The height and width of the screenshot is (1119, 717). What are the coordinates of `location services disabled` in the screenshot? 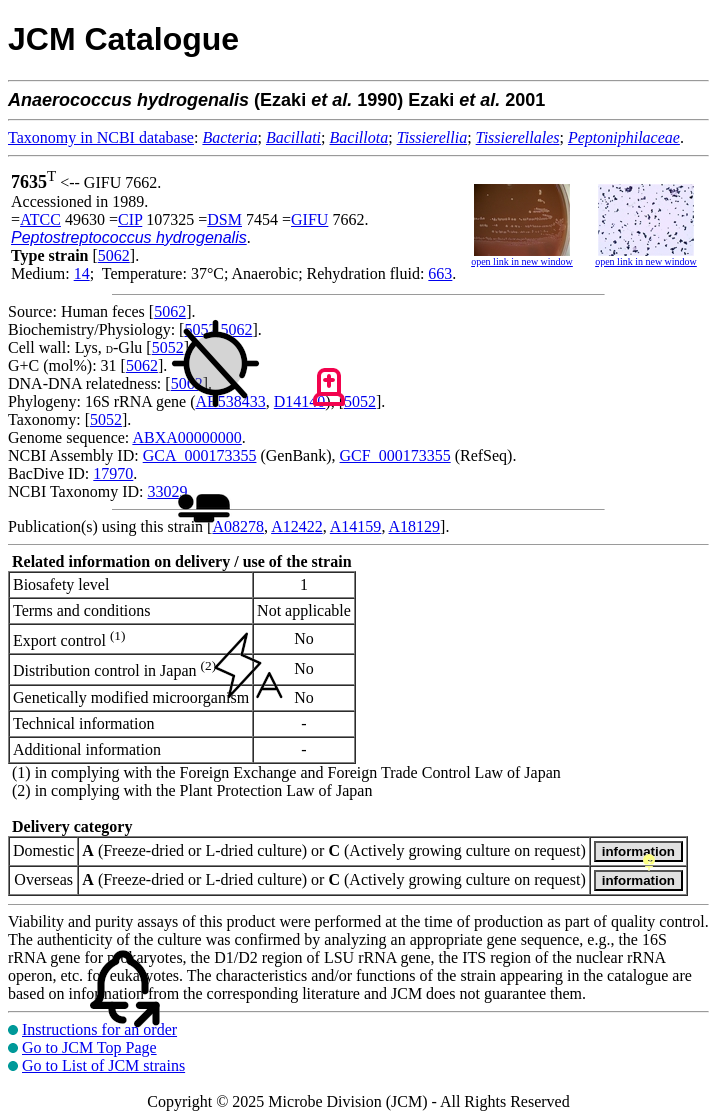 It's located at (215, 363).